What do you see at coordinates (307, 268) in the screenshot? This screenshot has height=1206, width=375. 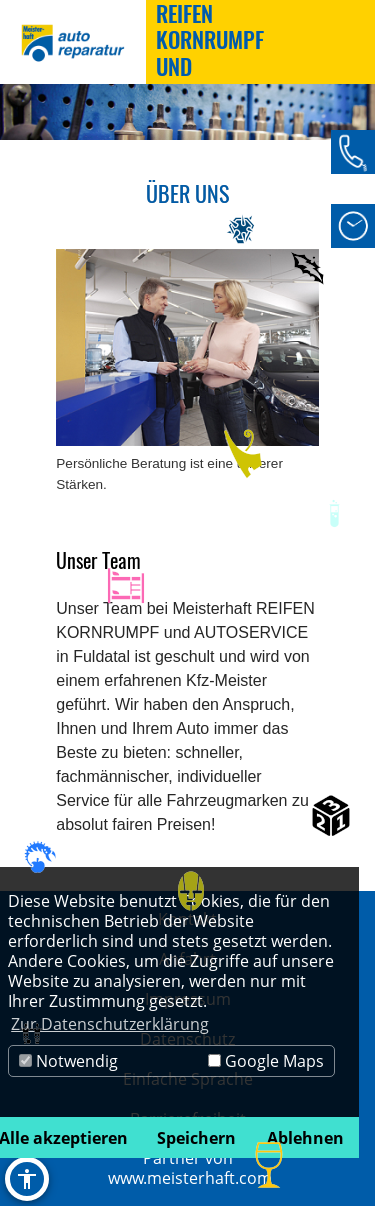 I see `indicates damage or injury status in a game` at bounding box center [307, 268].